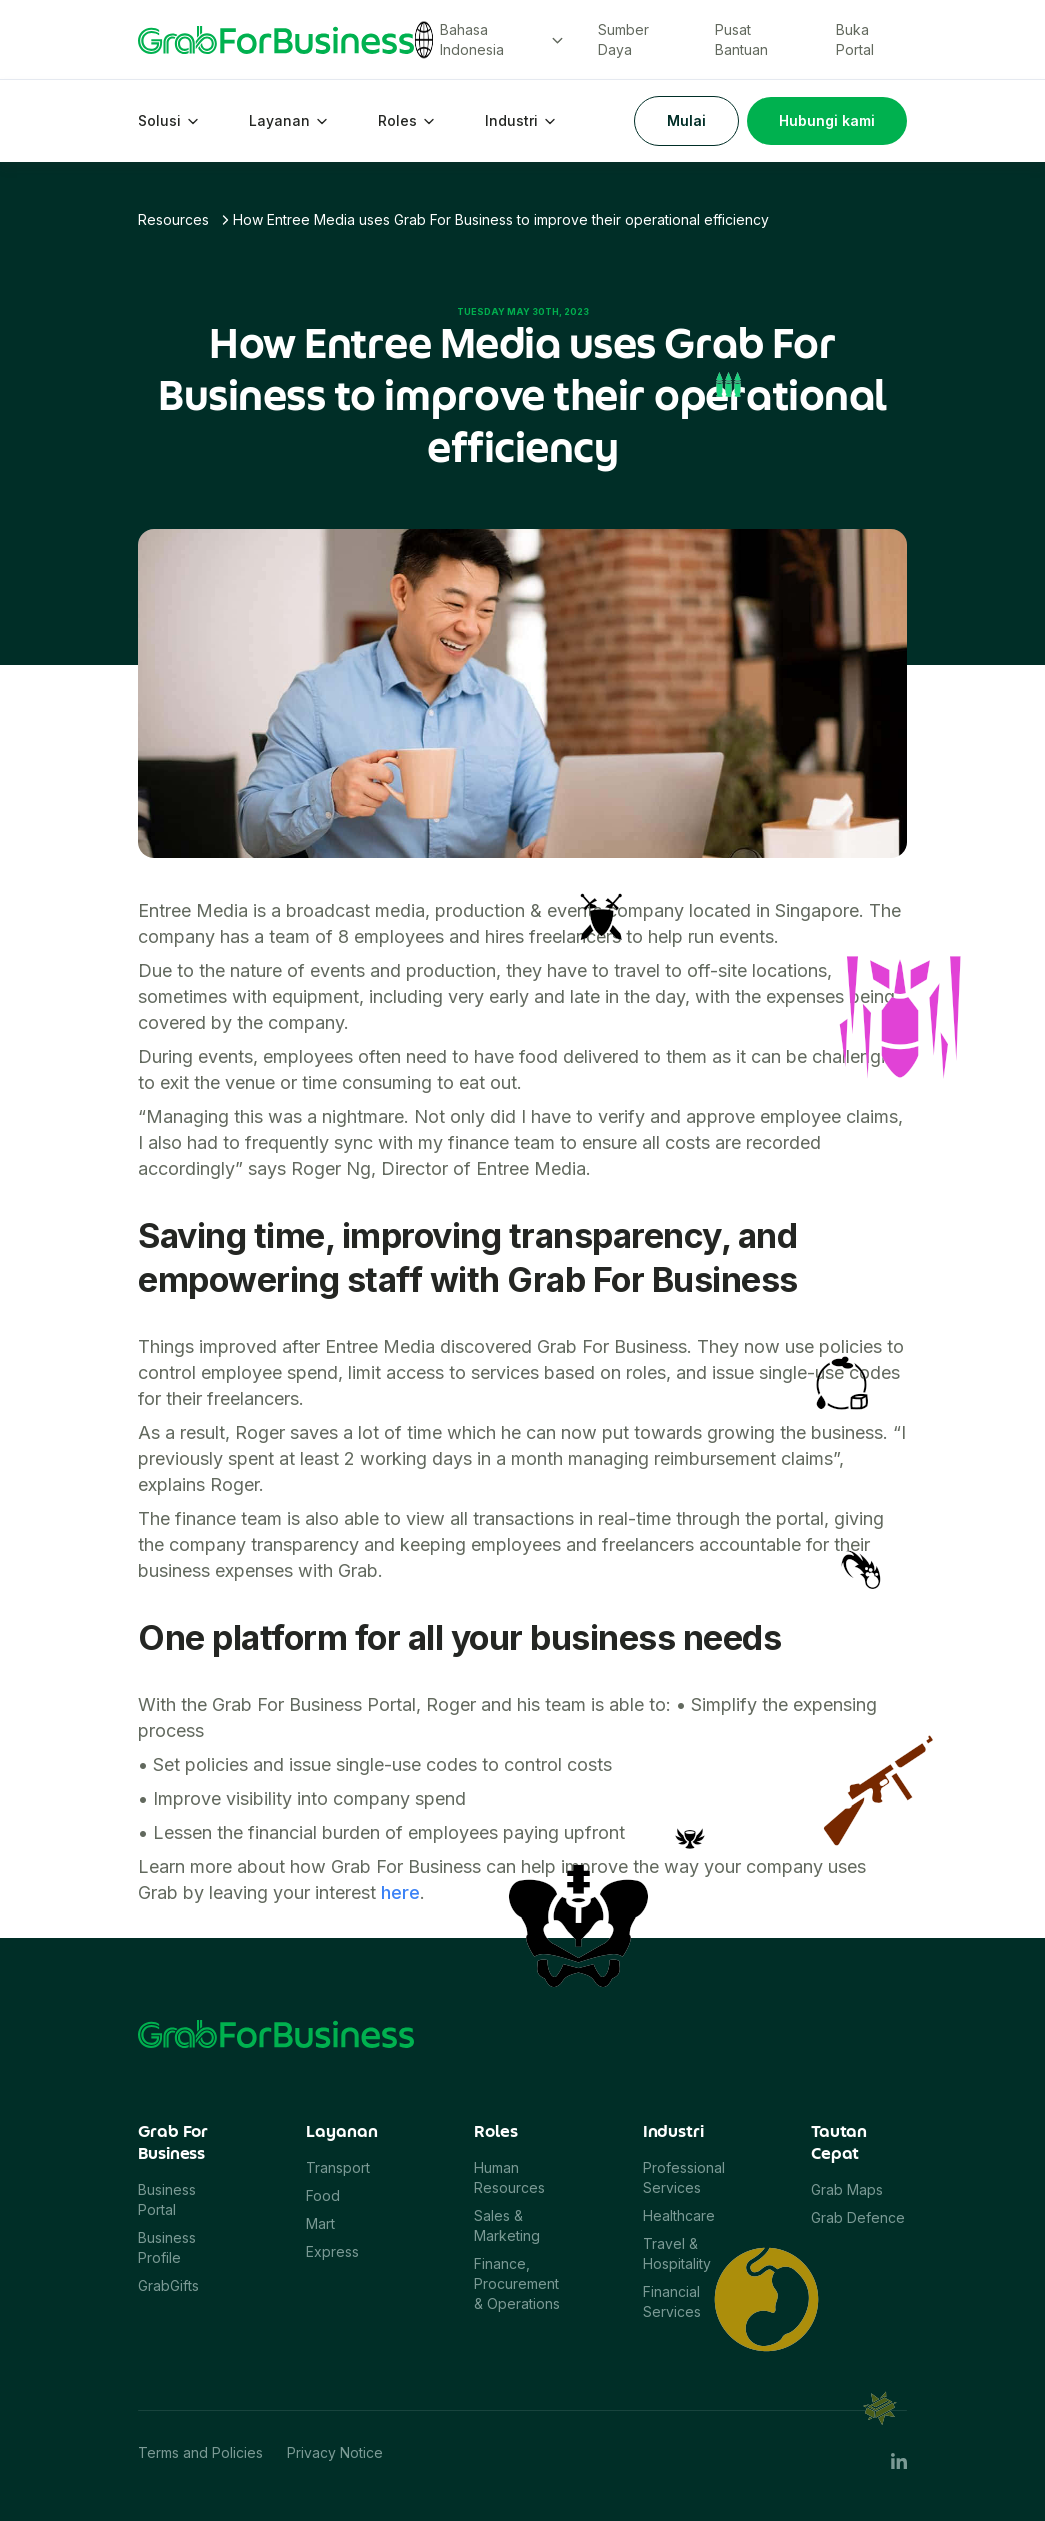 The width and height of the screenshot is (1045, 2521). Describe the element at coordinates (728, 384) in the screenshot. I see `ammunition or bullet inventory indicator` at that location.